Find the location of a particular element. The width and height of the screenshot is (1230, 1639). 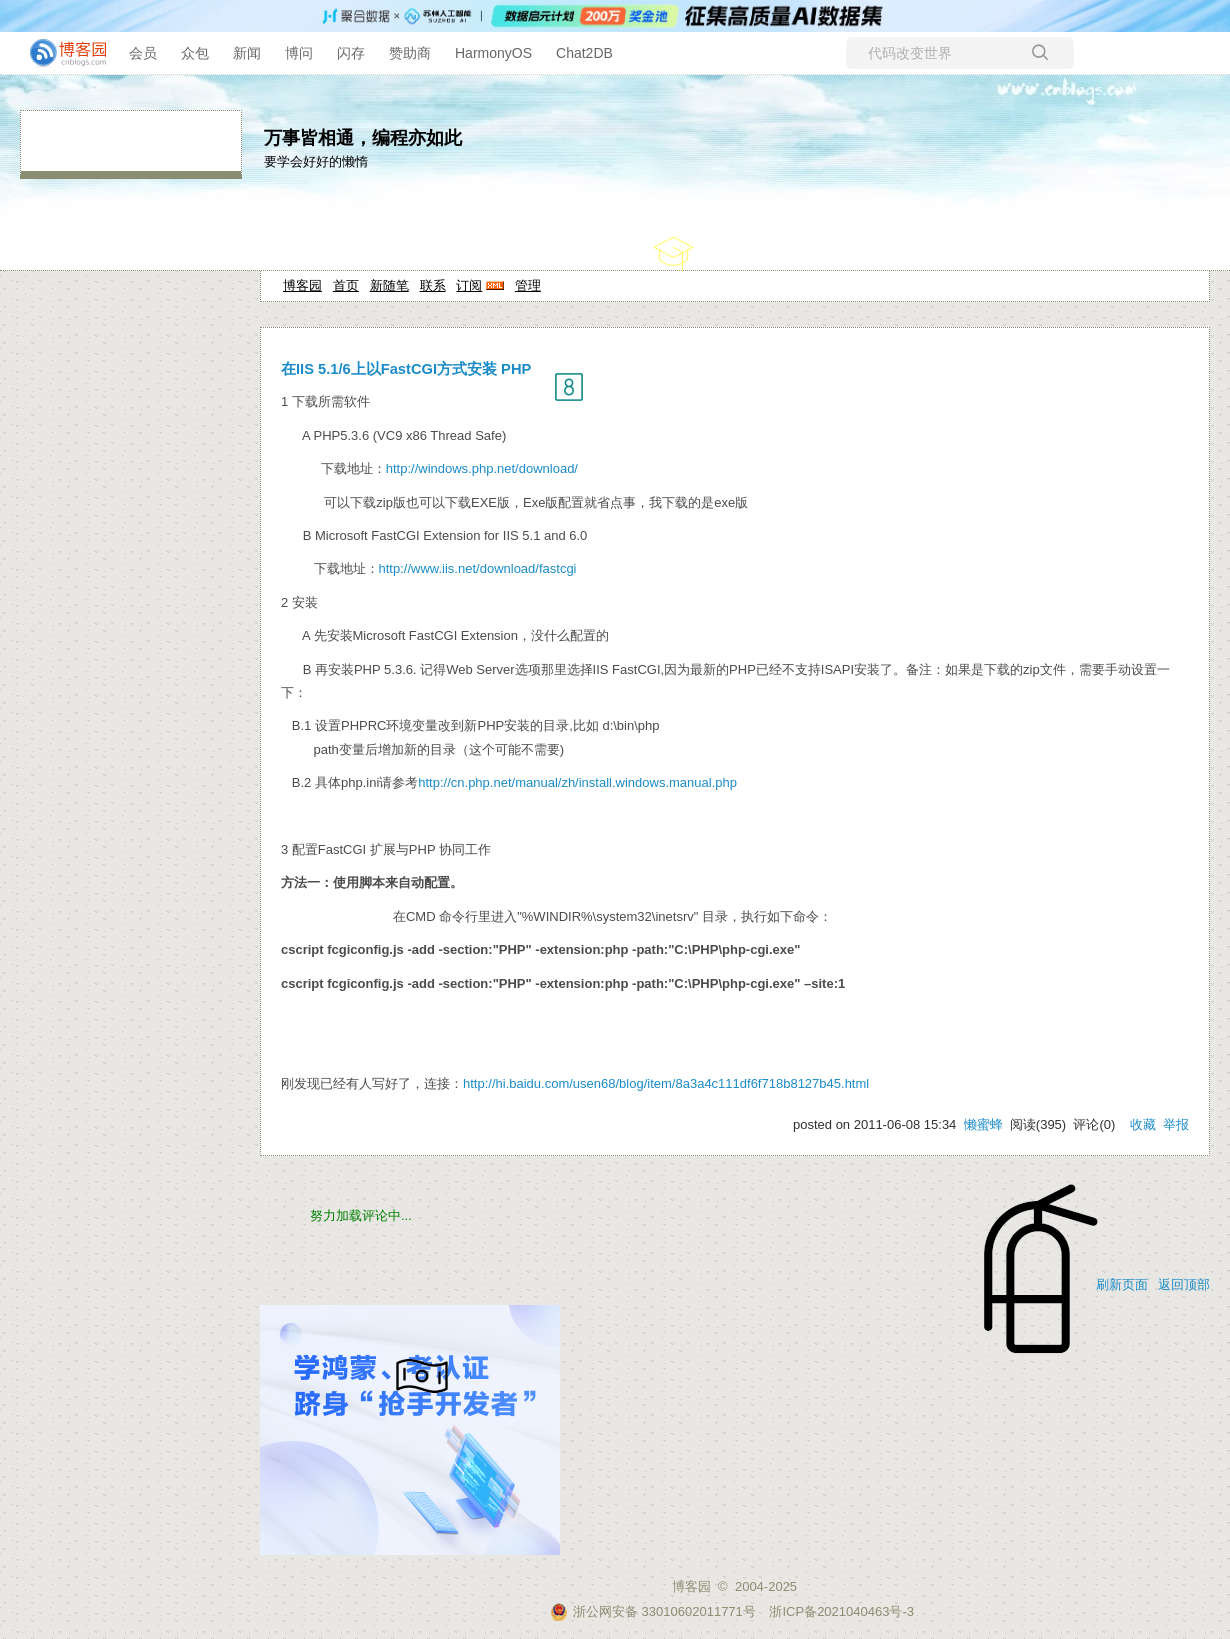

indicates item number eight in a list or sequence is located at coordinates (569, 387).